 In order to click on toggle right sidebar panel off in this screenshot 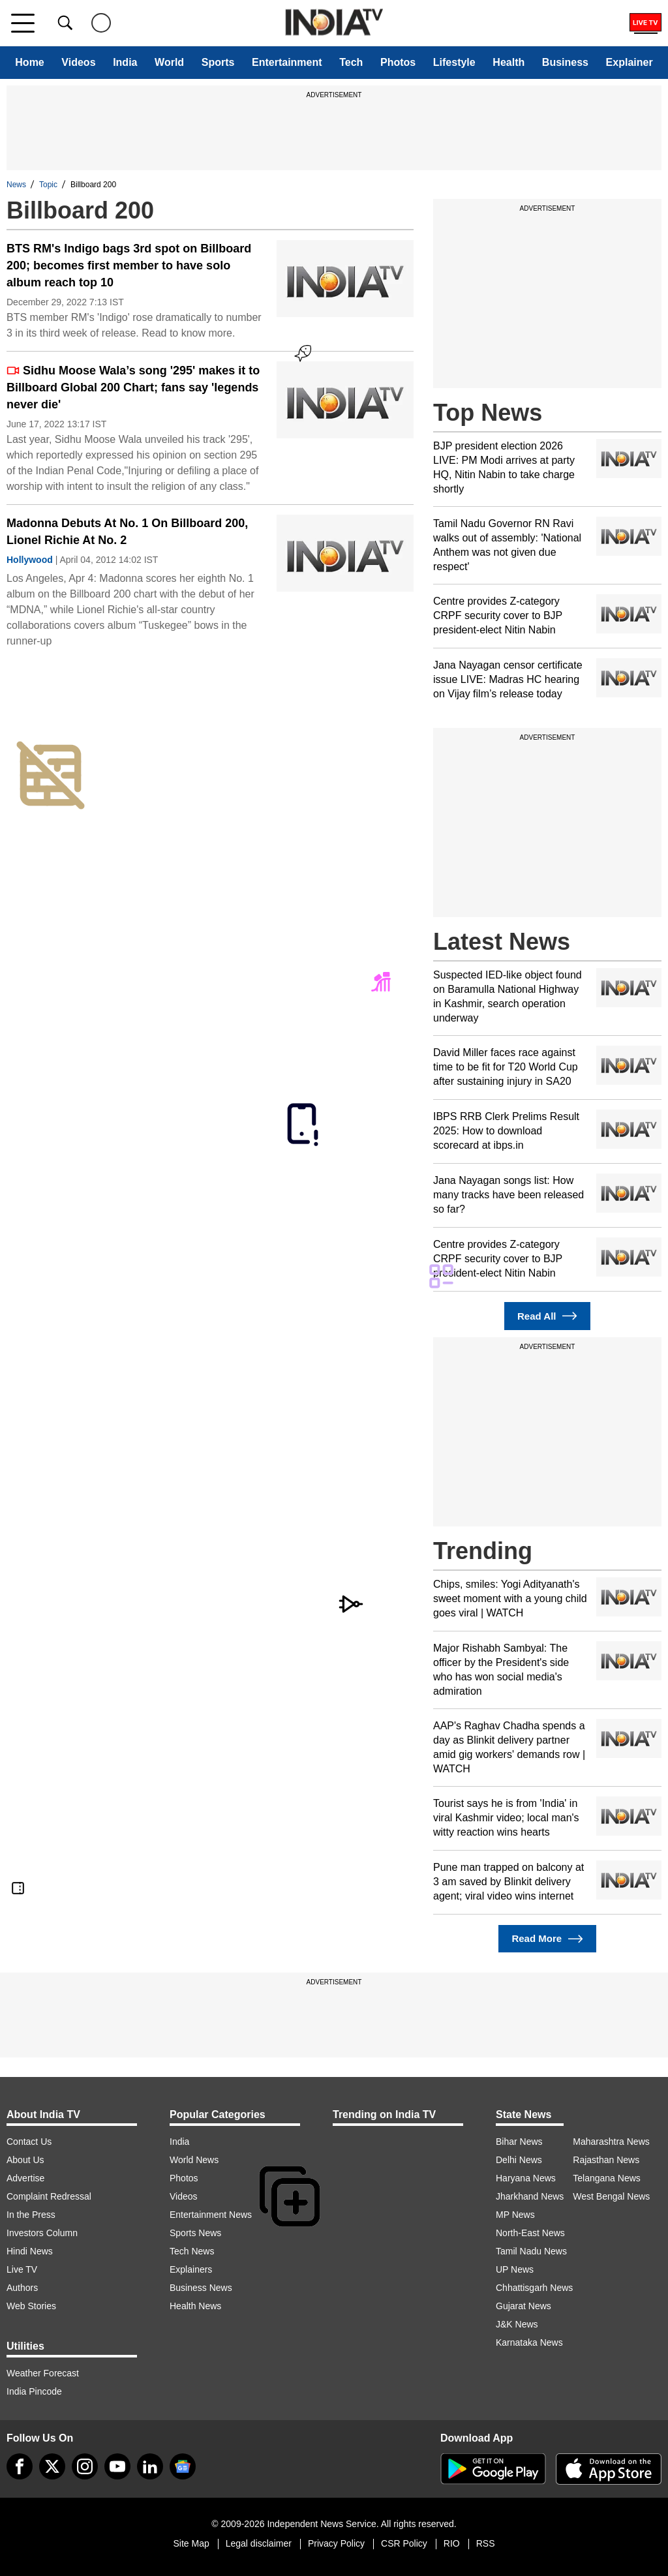, I will do `click(18, 1888)`.